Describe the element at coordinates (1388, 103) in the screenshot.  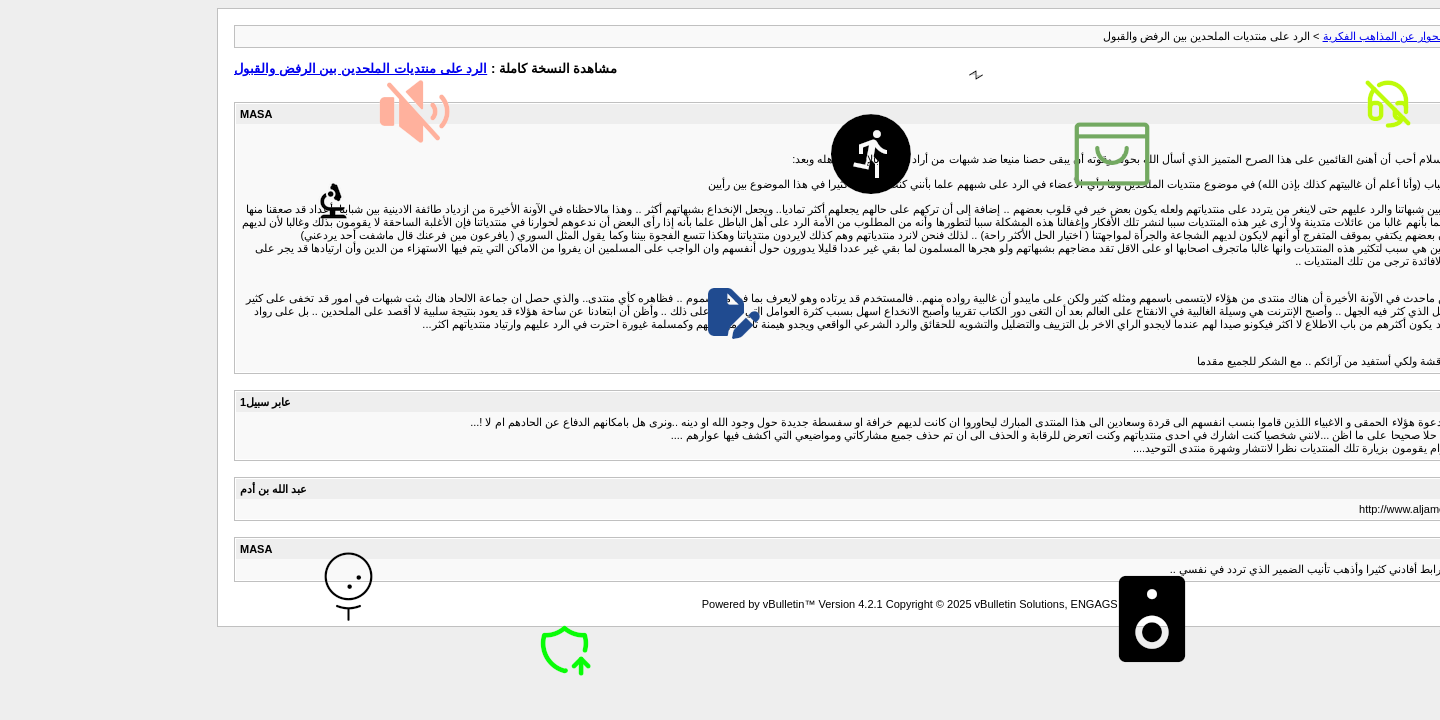
I see `mute or disable headset audio` at that location.